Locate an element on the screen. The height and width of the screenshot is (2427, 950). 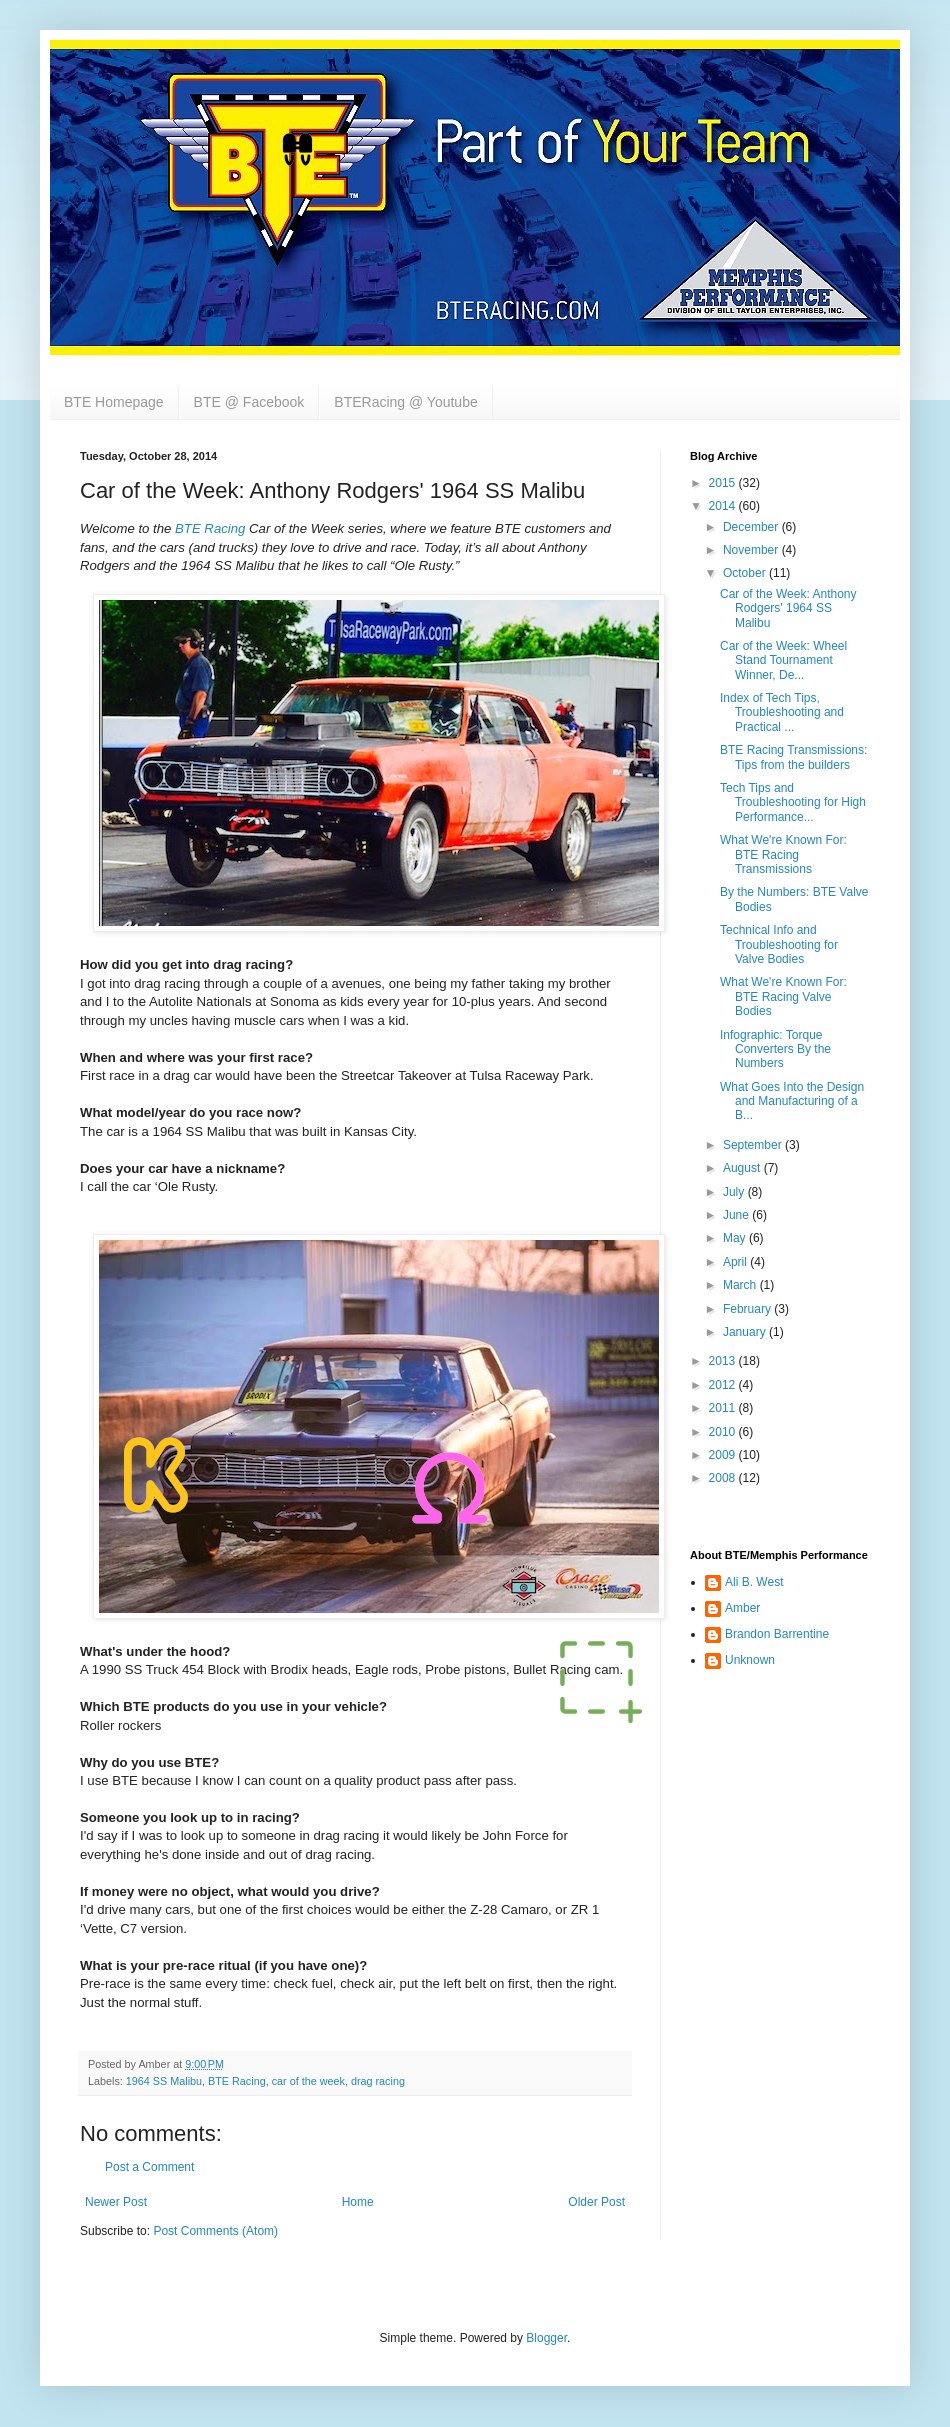
add to current selection is located at coordinates (596, 1677).